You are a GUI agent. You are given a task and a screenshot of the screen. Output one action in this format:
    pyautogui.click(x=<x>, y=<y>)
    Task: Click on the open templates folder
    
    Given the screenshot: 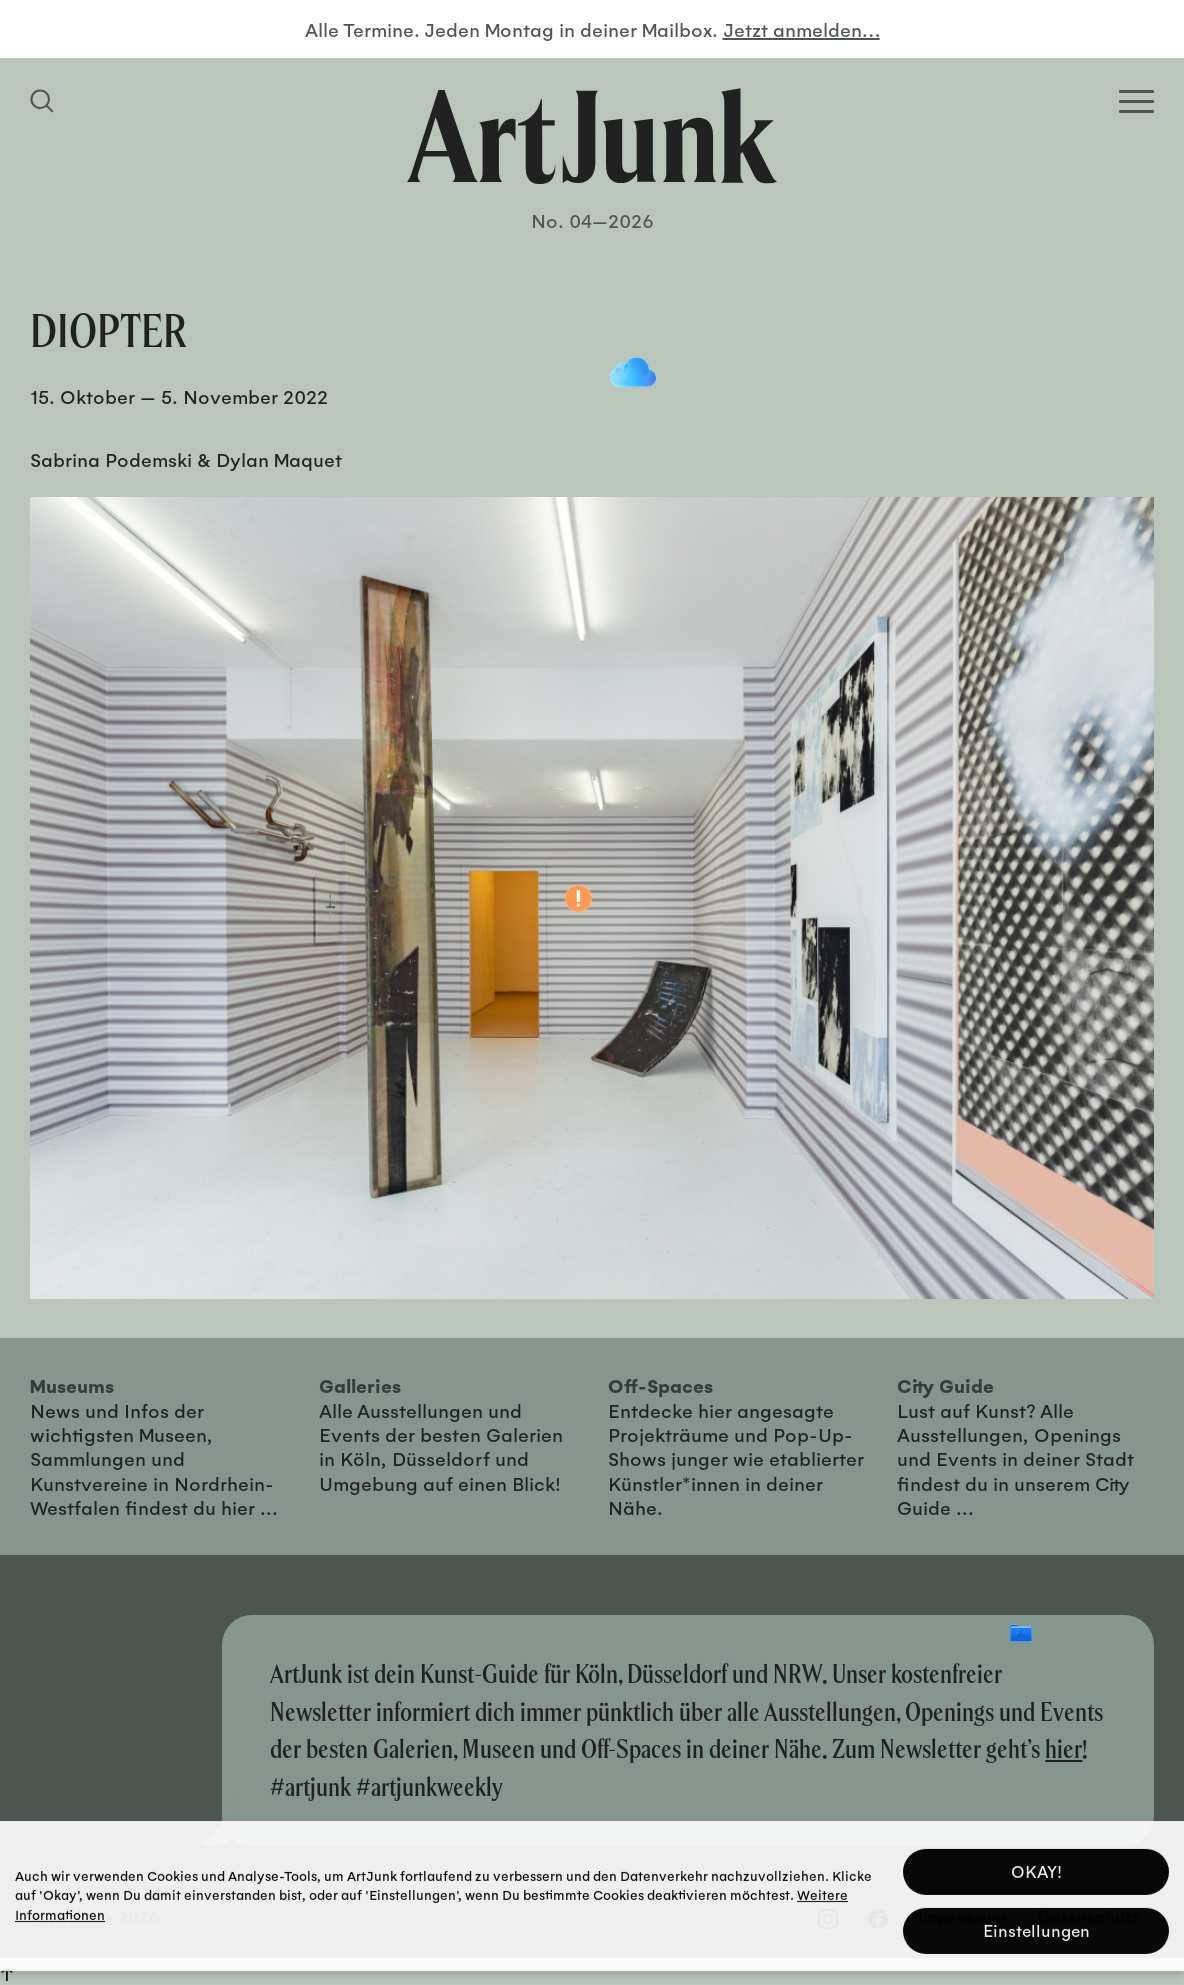 What is the action you would take?
    pyautogui.click(x=1021, y=1633)
    